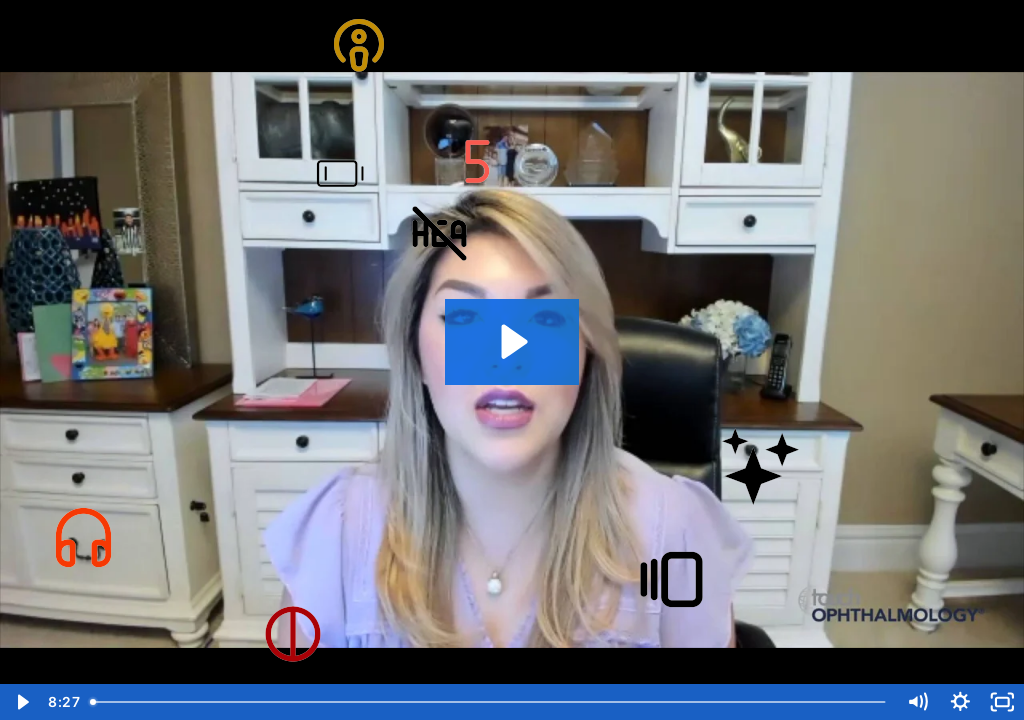 Image resolution: width=1024 pixels, height=720 pixels. I want to click on indicates AI-generated or enhanced content, so click(760, 466).